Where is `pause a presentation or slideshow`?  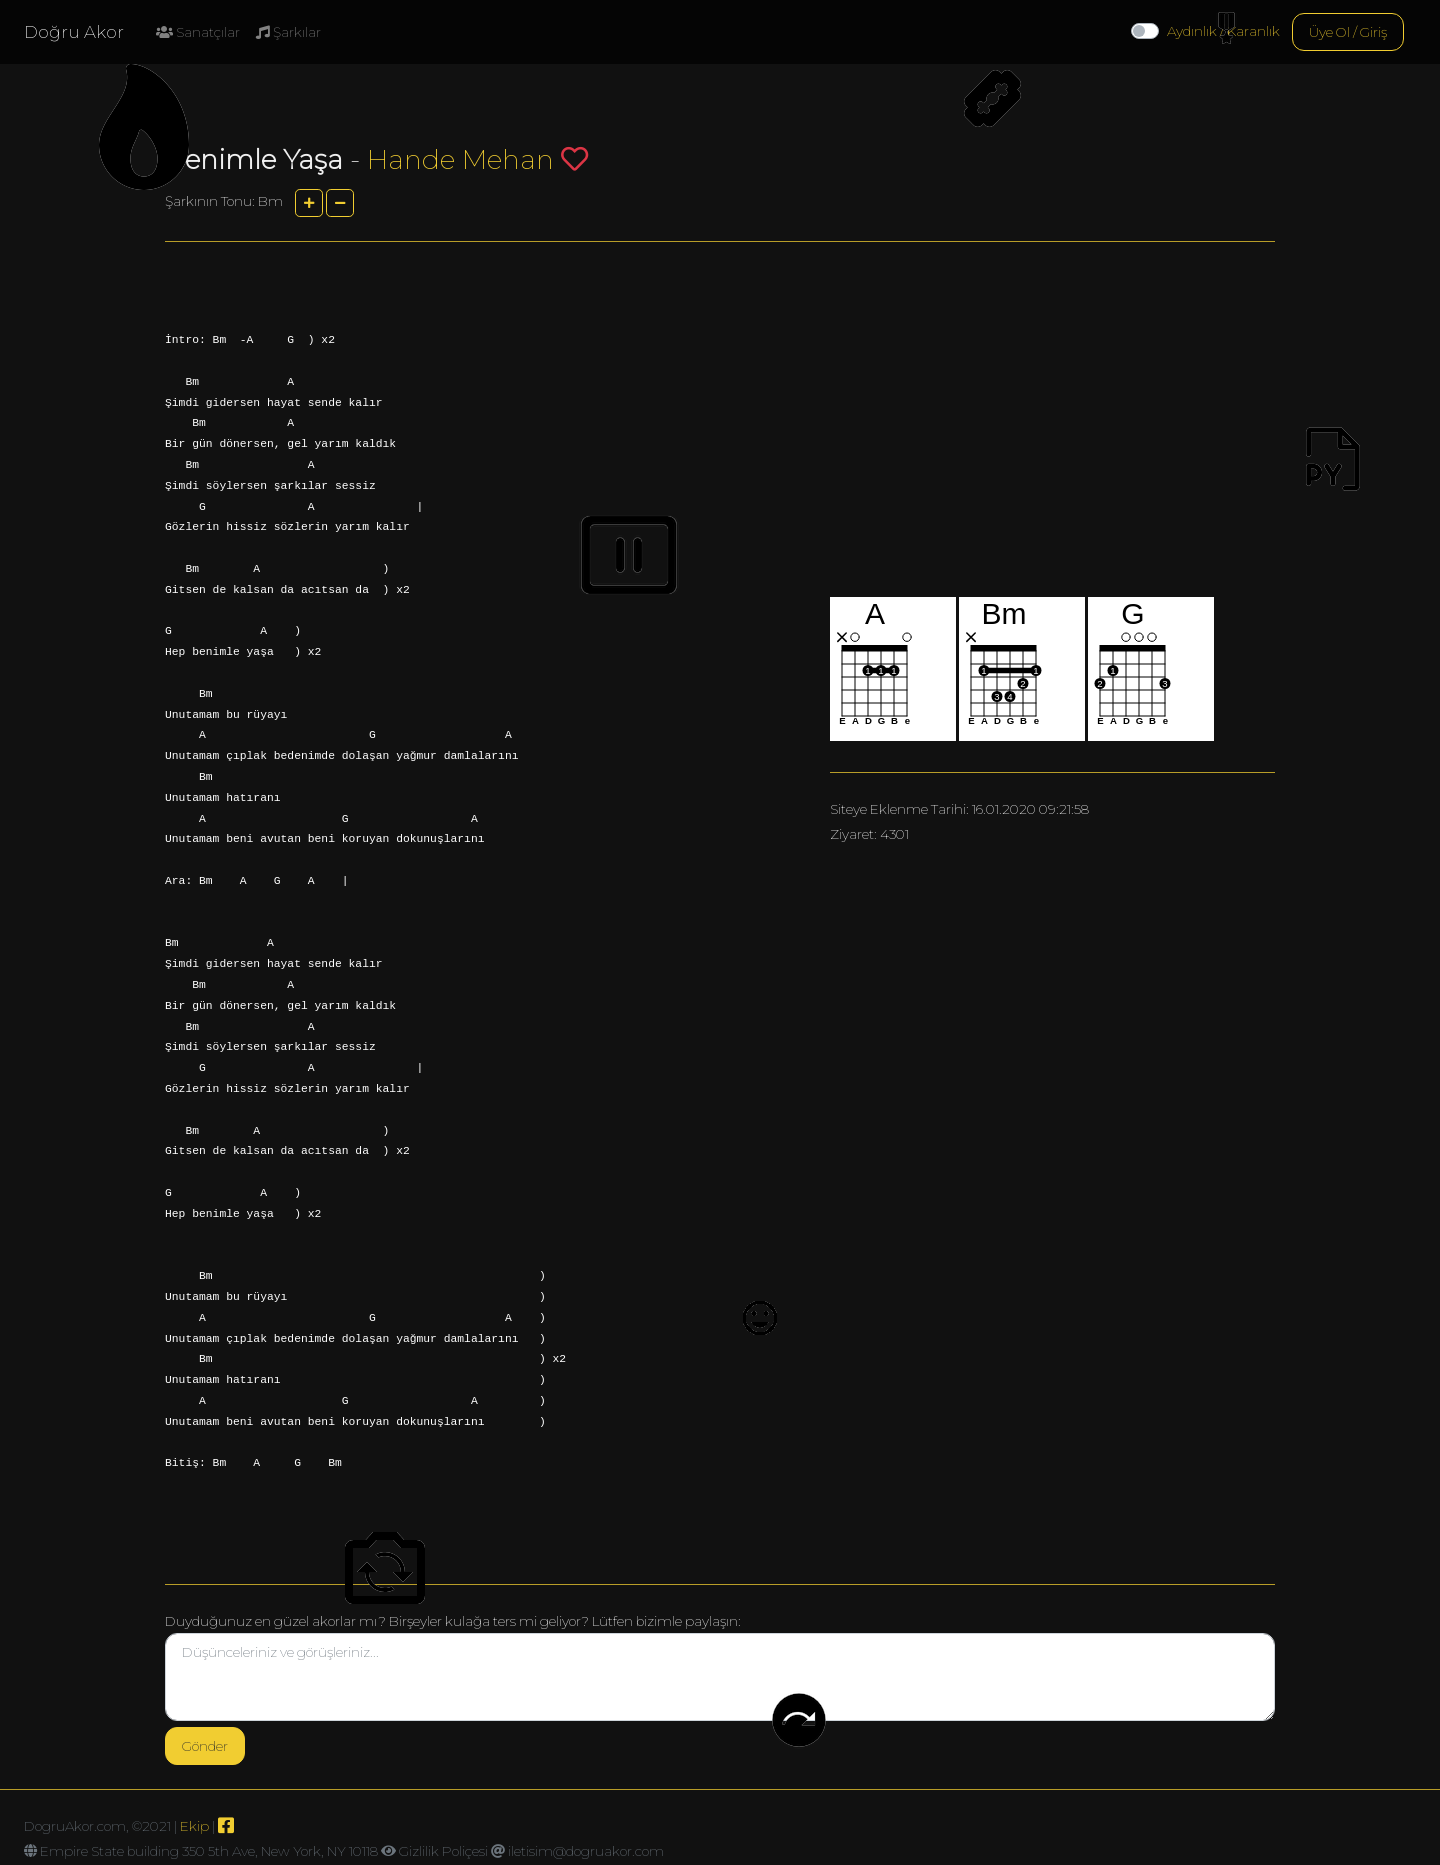
pause a presentation or slideshow is located at coordinates (629, 555).